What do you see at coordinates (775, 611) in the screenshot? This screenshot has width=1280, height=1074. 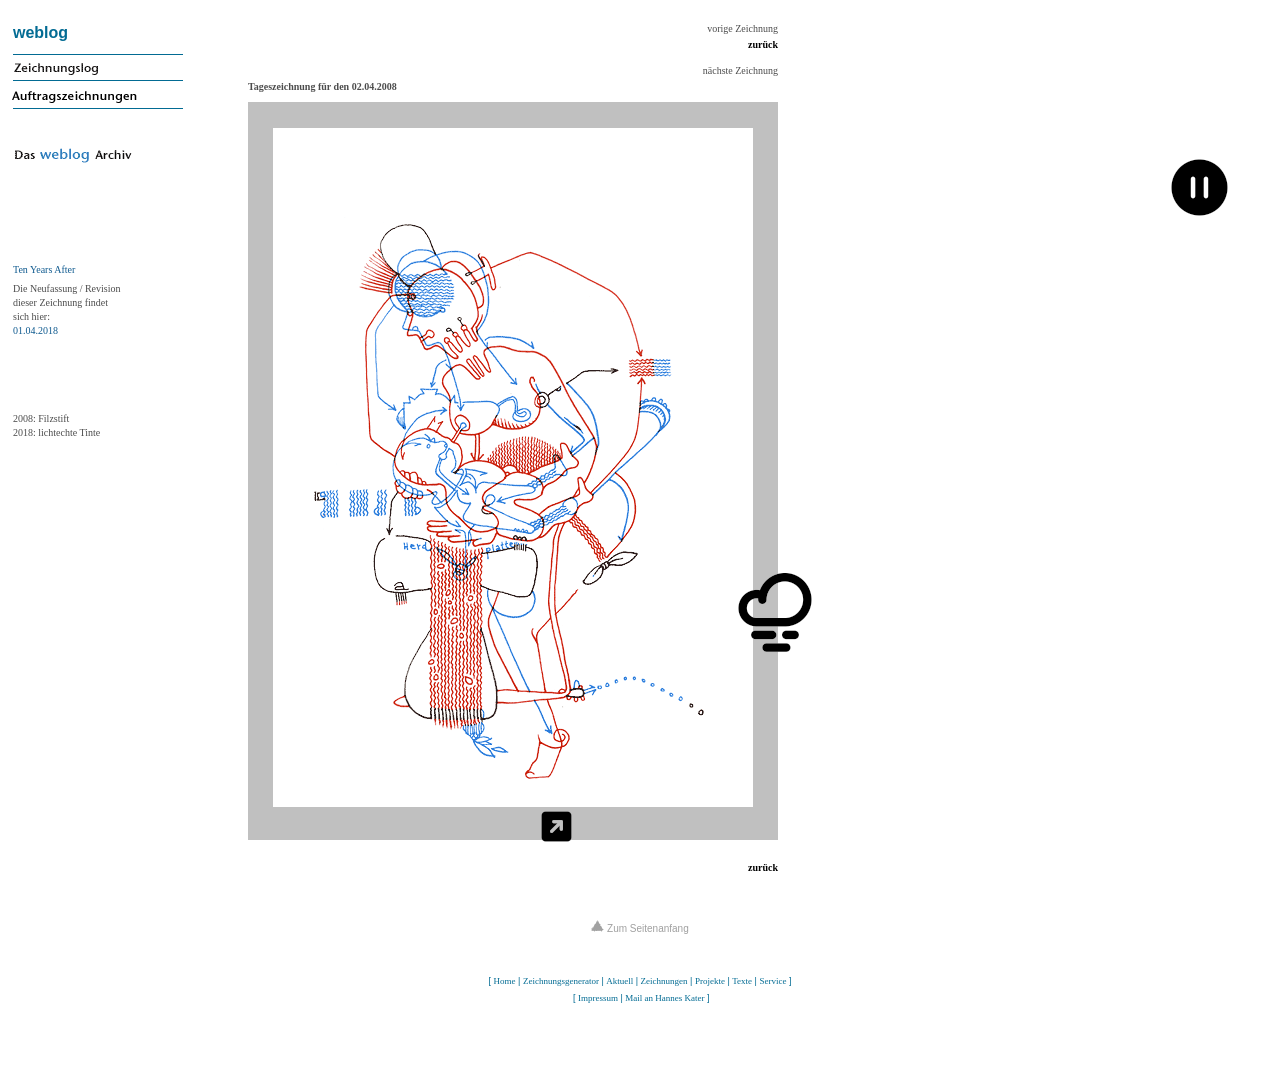 I see `indicates foggy weather conditions` at bounding box center [775, 611].